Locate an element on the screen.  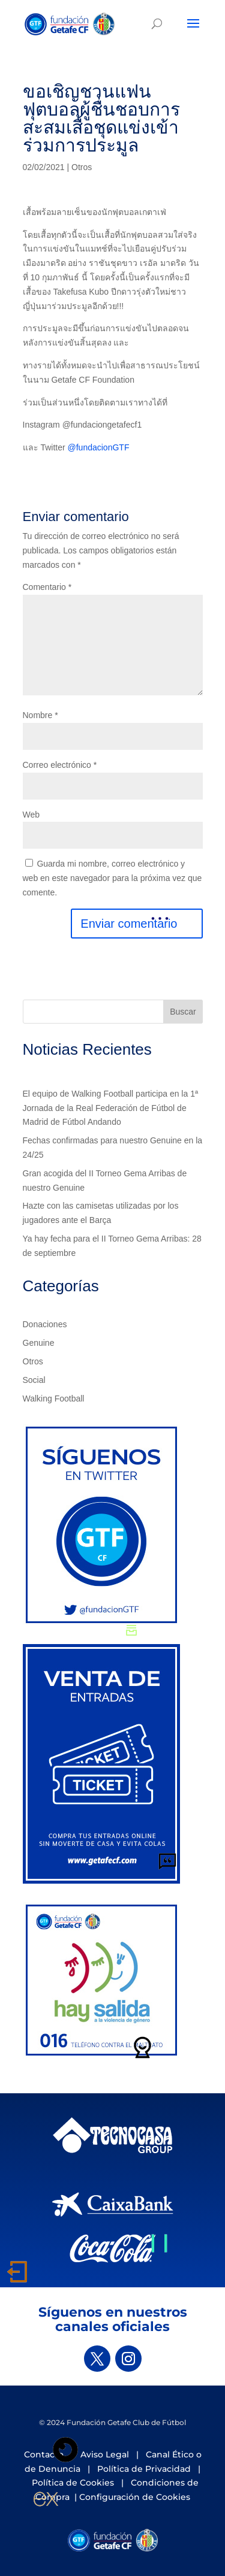
access archived files or documents is located at coordinates (131, 1630).